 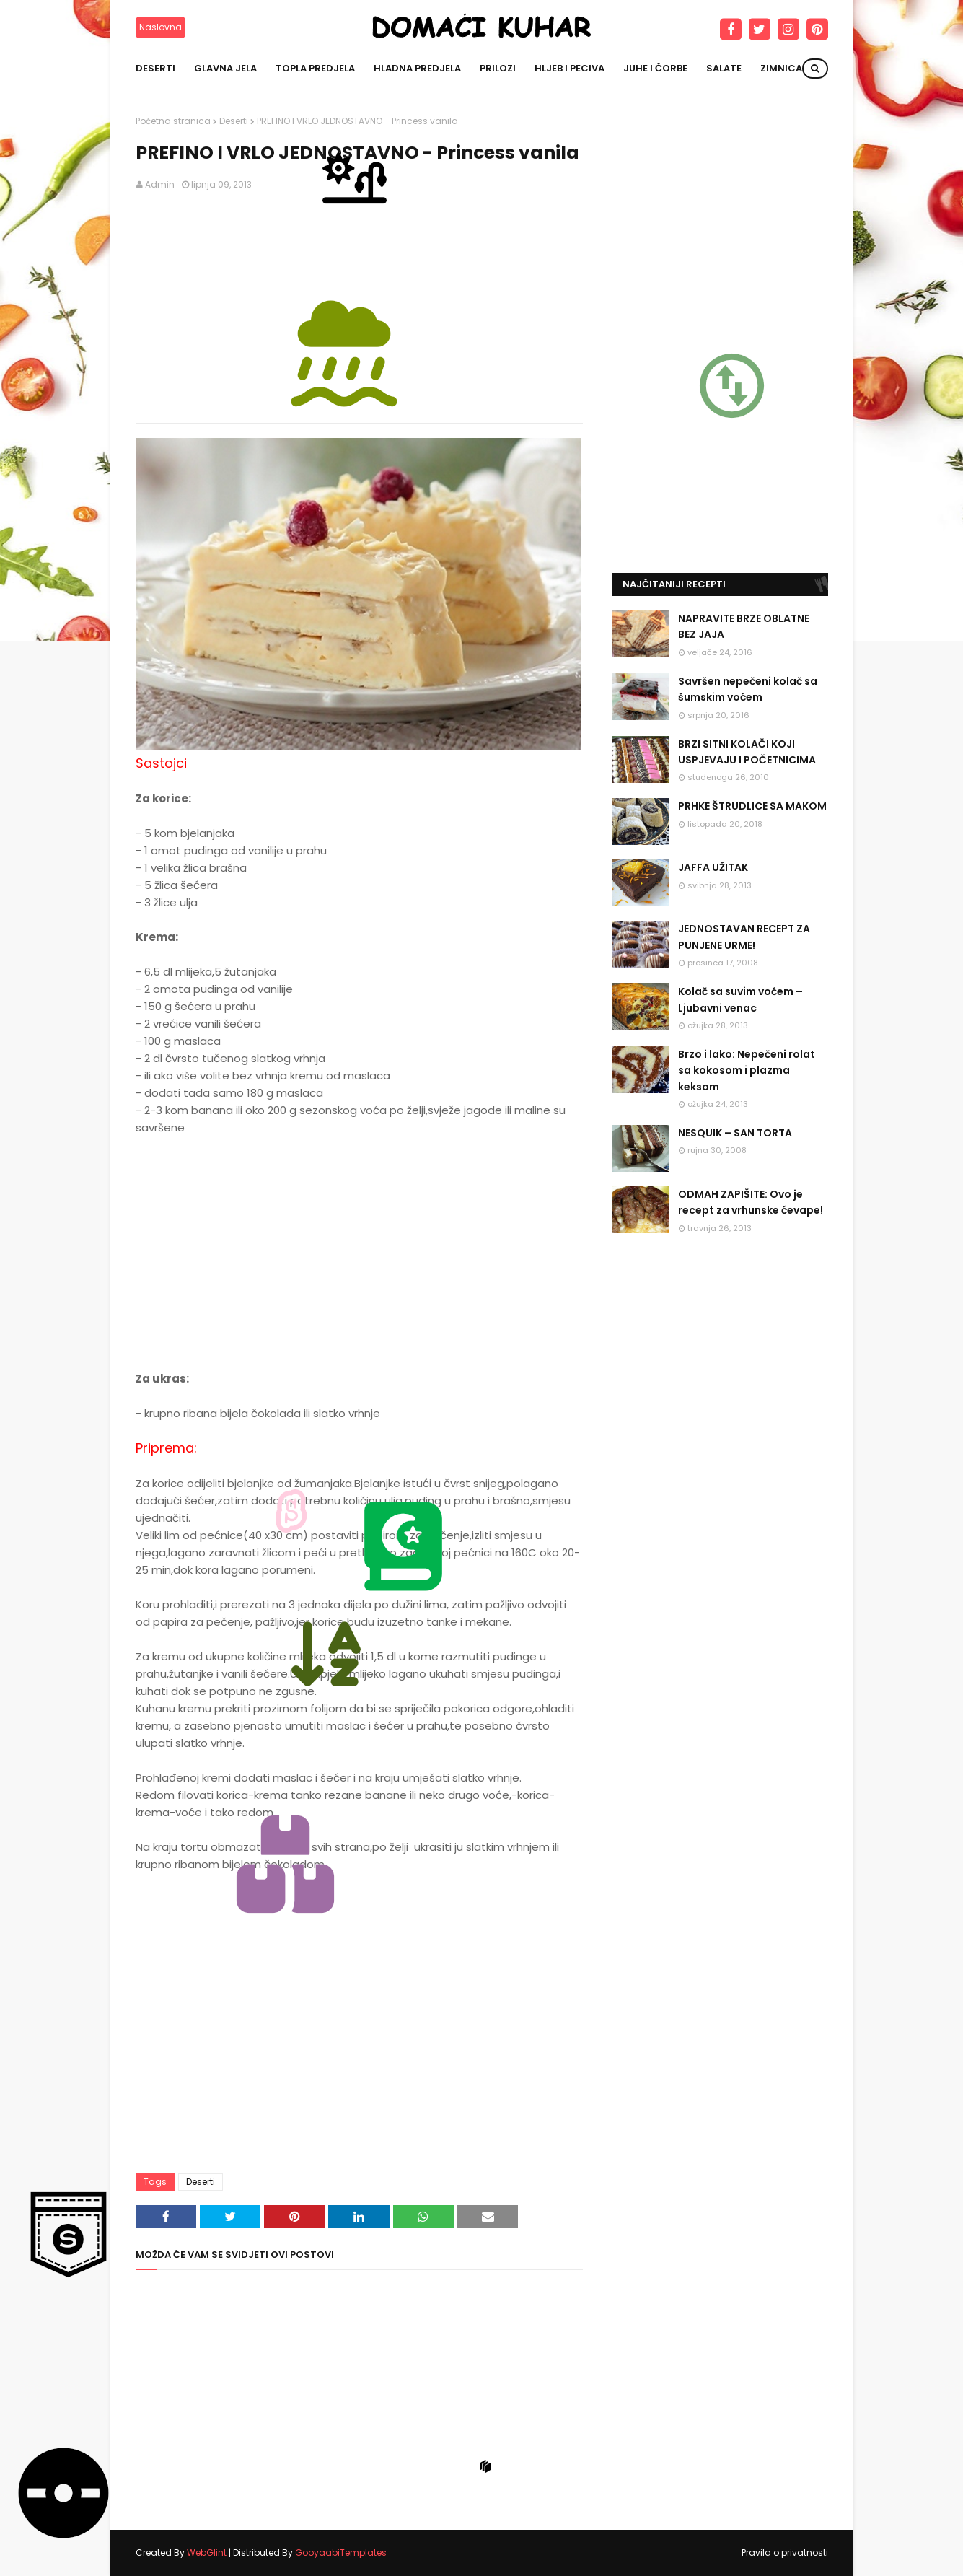 I want to click on sort list alphabetically A to Z, so click(x=326, y=1654).